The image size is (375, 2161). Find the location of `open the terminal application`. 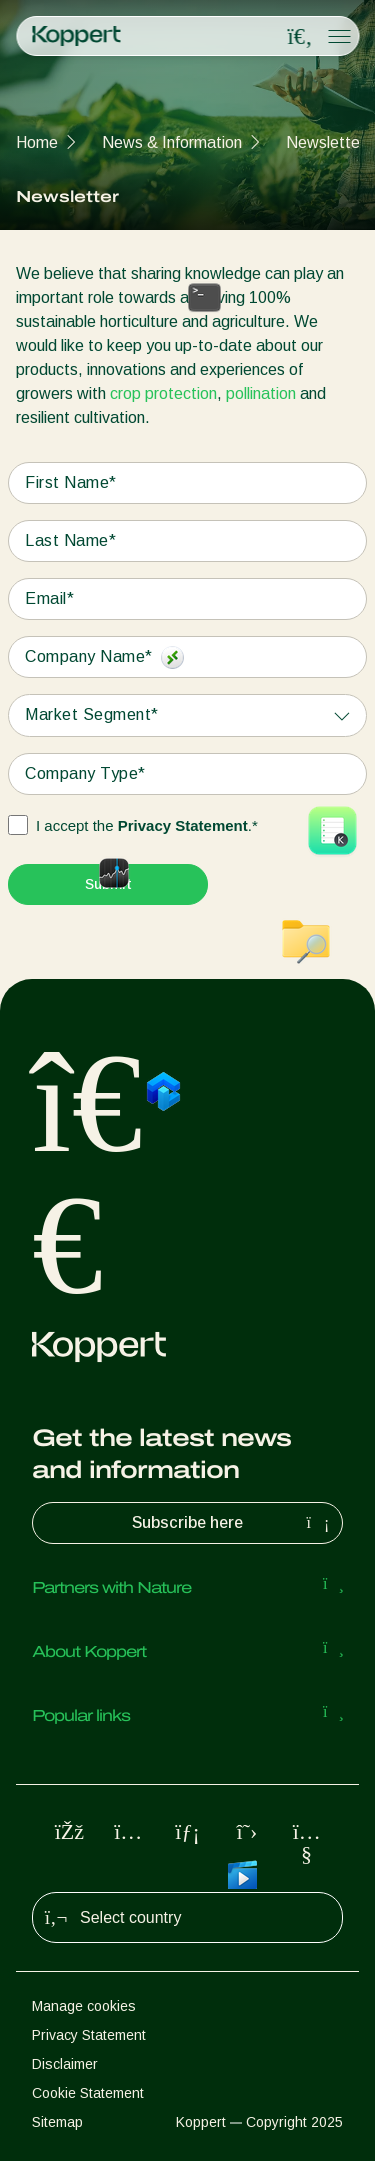

open the terminal application is located at coordinates (204, 297).